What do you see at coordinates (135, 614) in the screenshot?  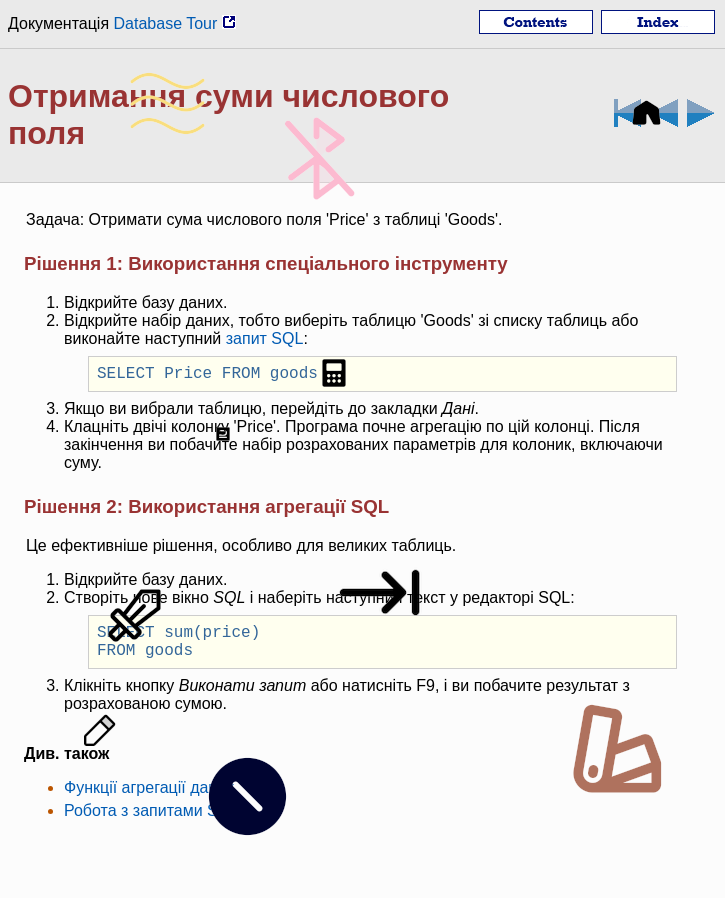 I see `access combat or battle features` at bounding box center [135, 614].